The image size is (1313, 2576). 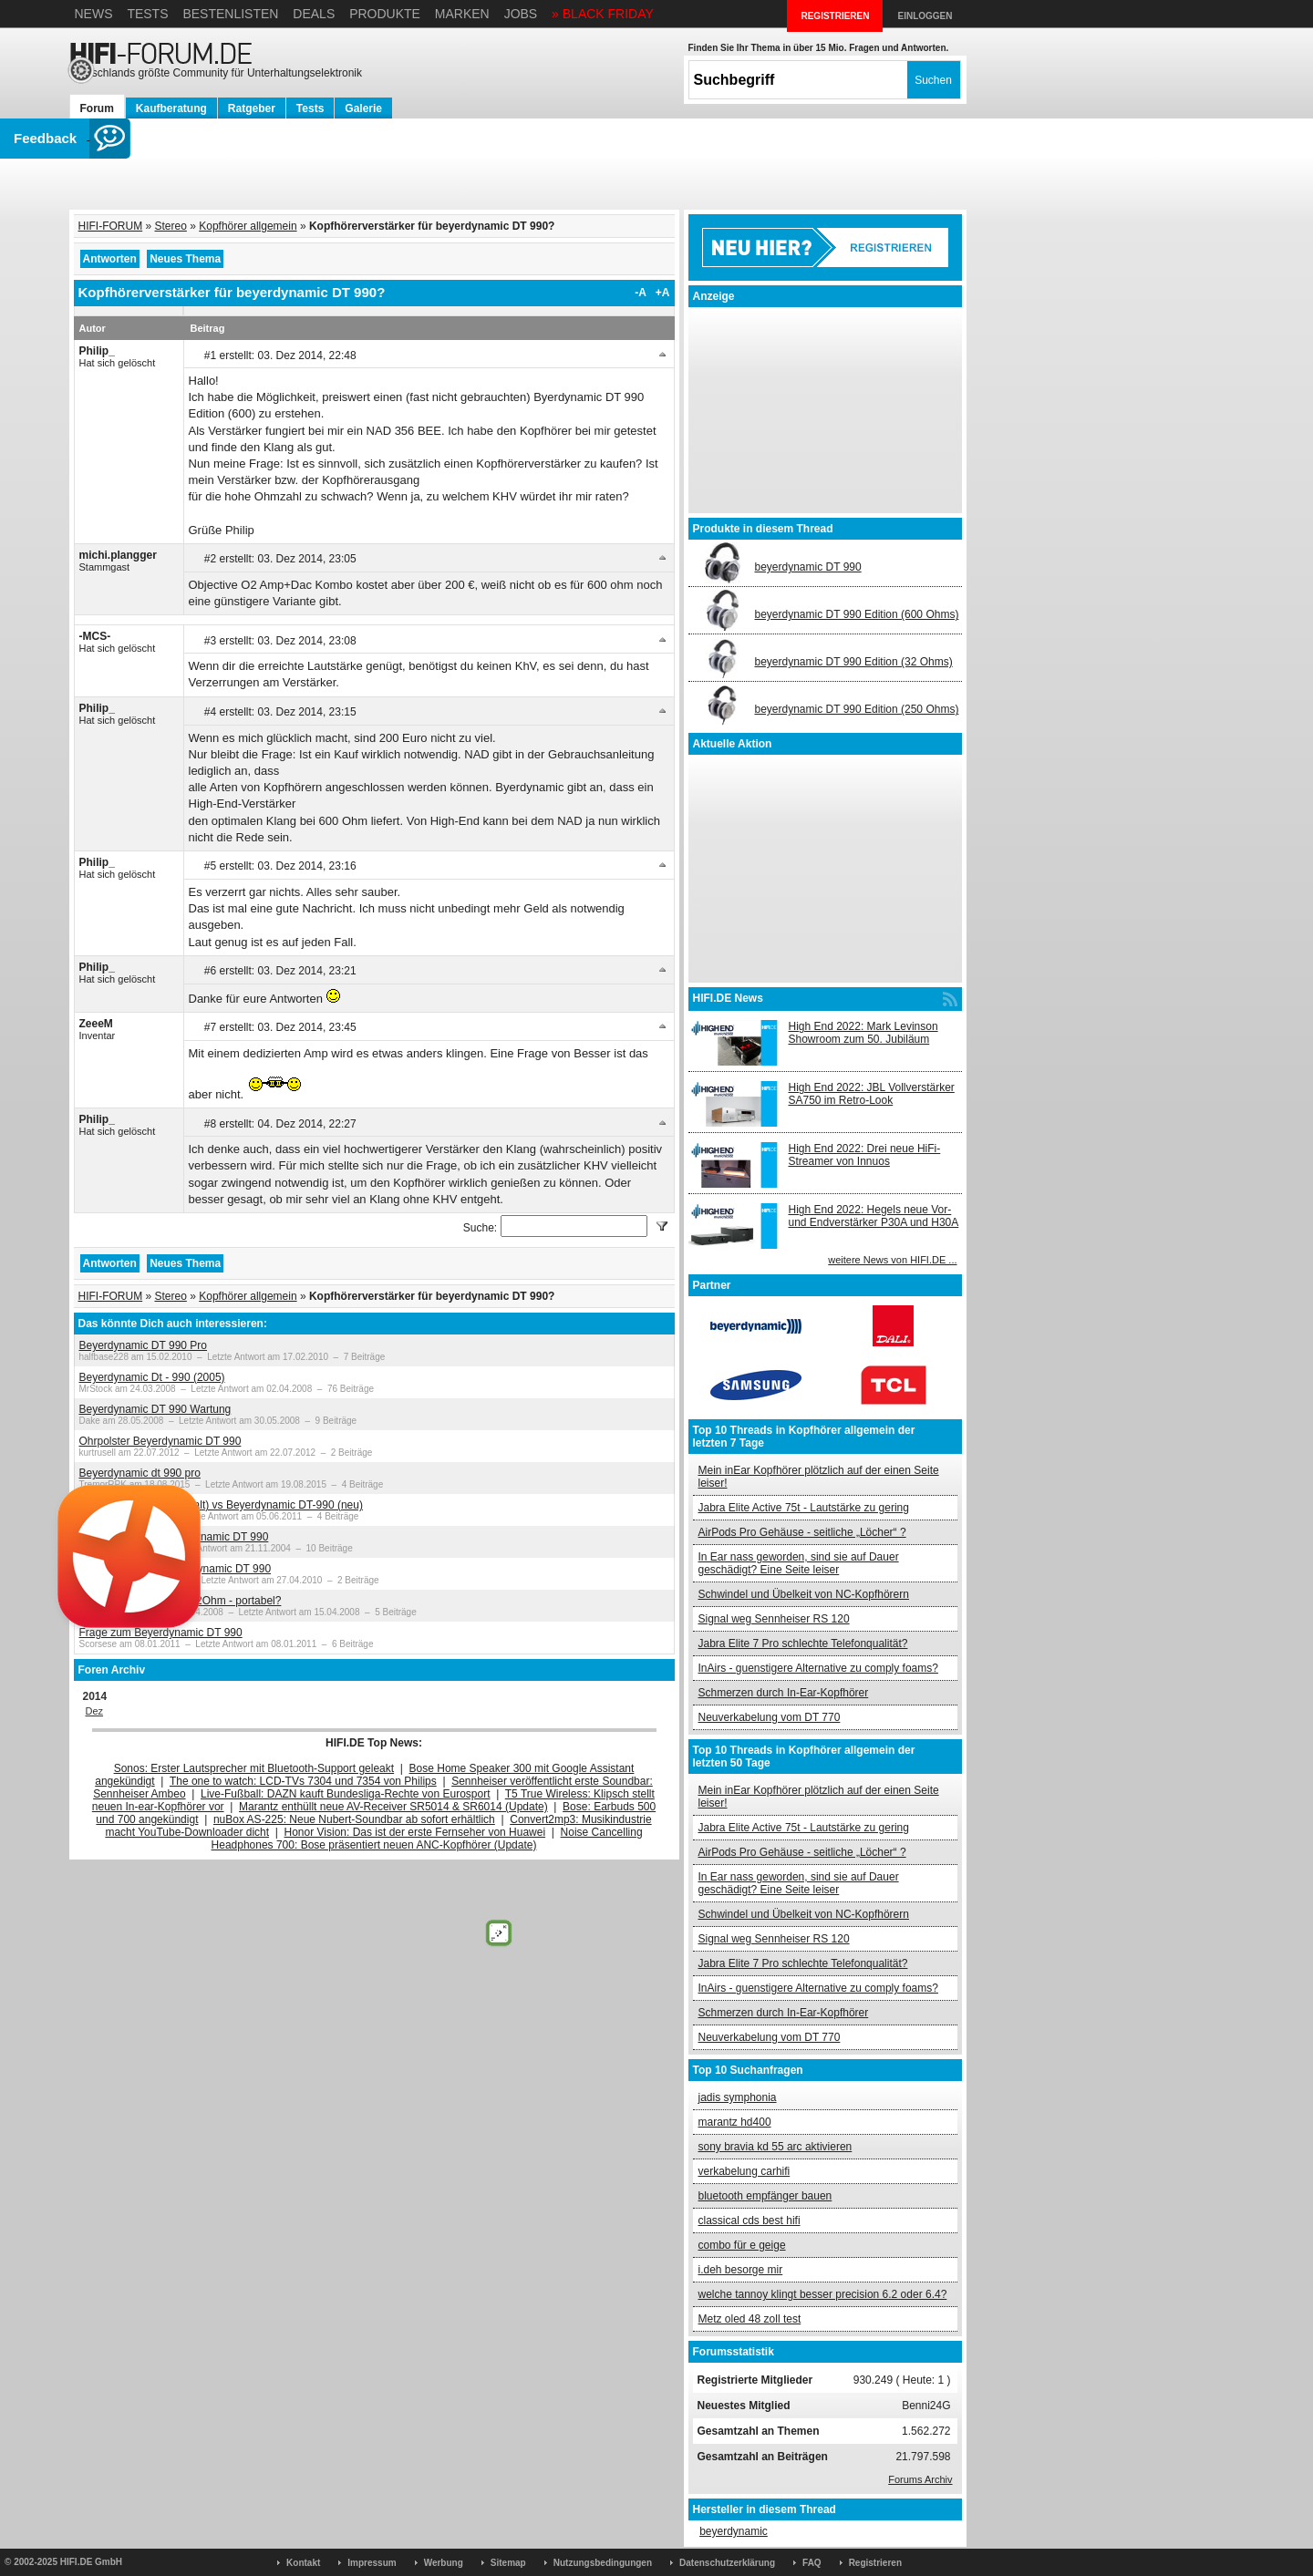 What do you see at coordinates (499, 1933) in the screenshot?
I see `access CPU and processor settings` at bounding box center [499, 1933].